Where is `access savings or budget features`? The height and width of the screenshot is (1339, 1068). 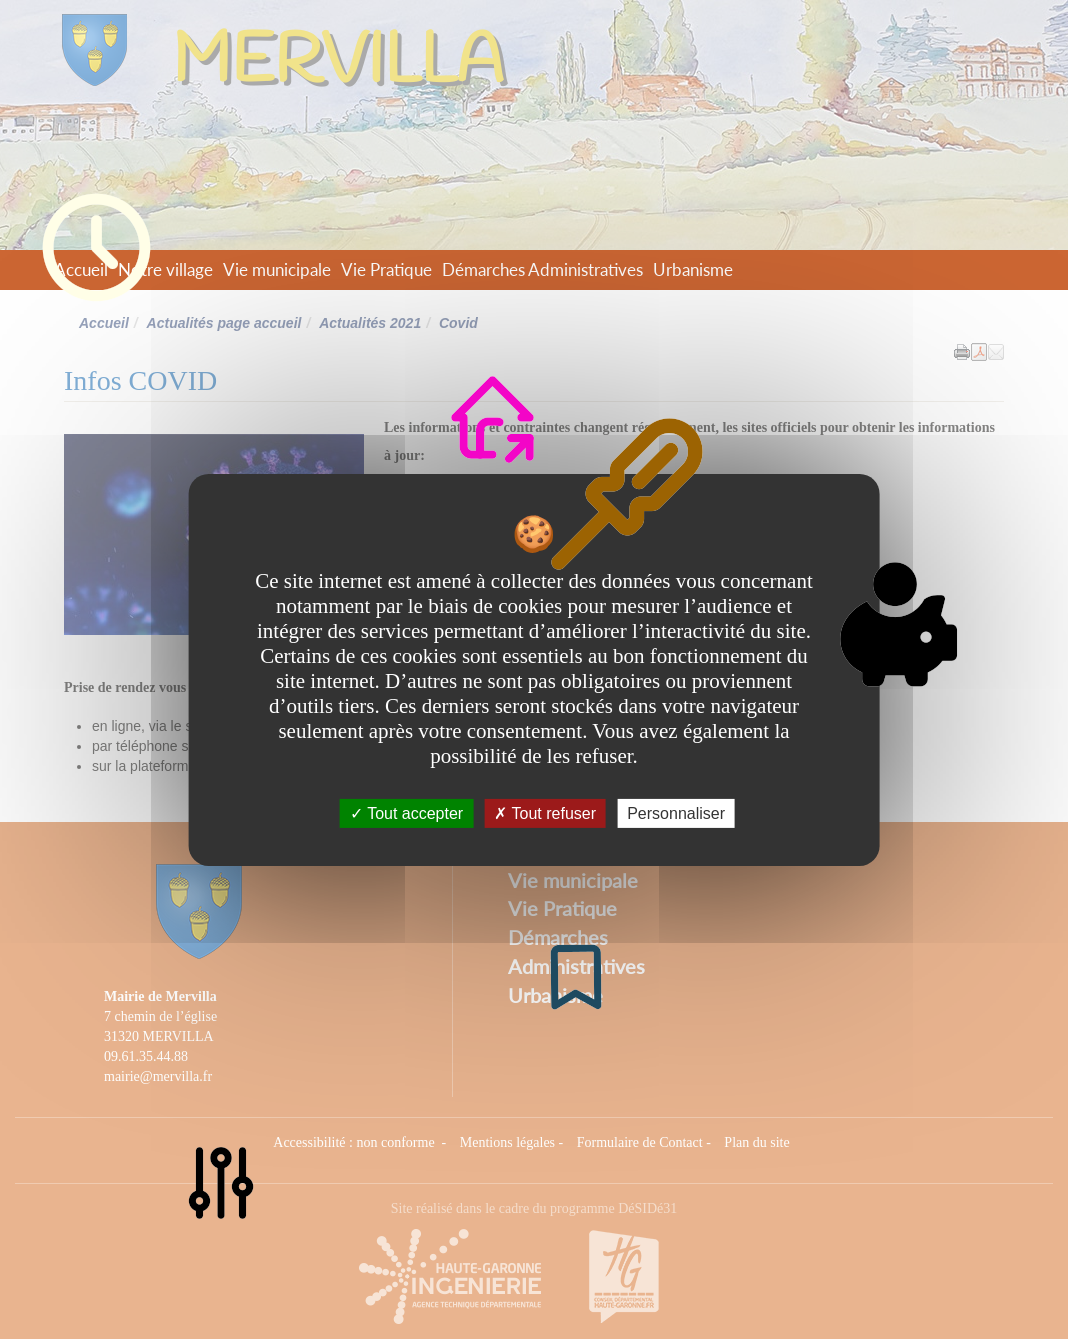
access savings or budget features is located at coordinates (895, 628).